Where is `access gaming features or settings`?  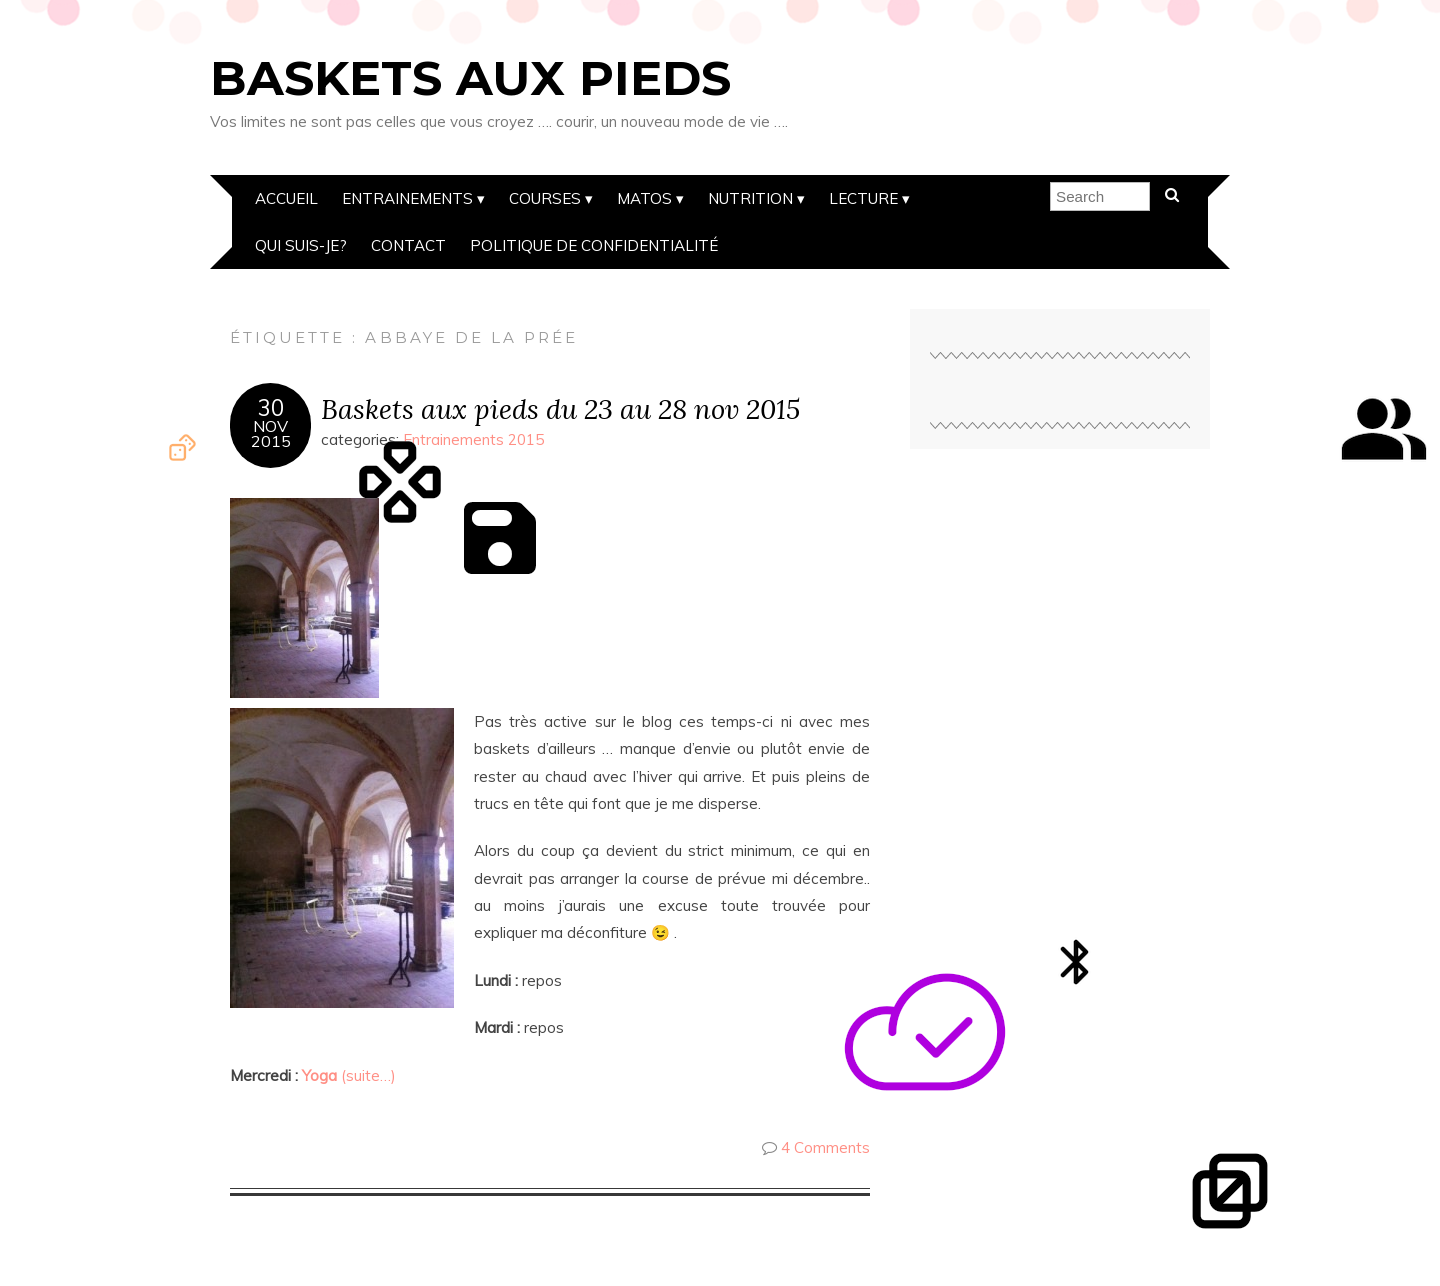
access gaming features or settings is located at coordinates (400, 482).